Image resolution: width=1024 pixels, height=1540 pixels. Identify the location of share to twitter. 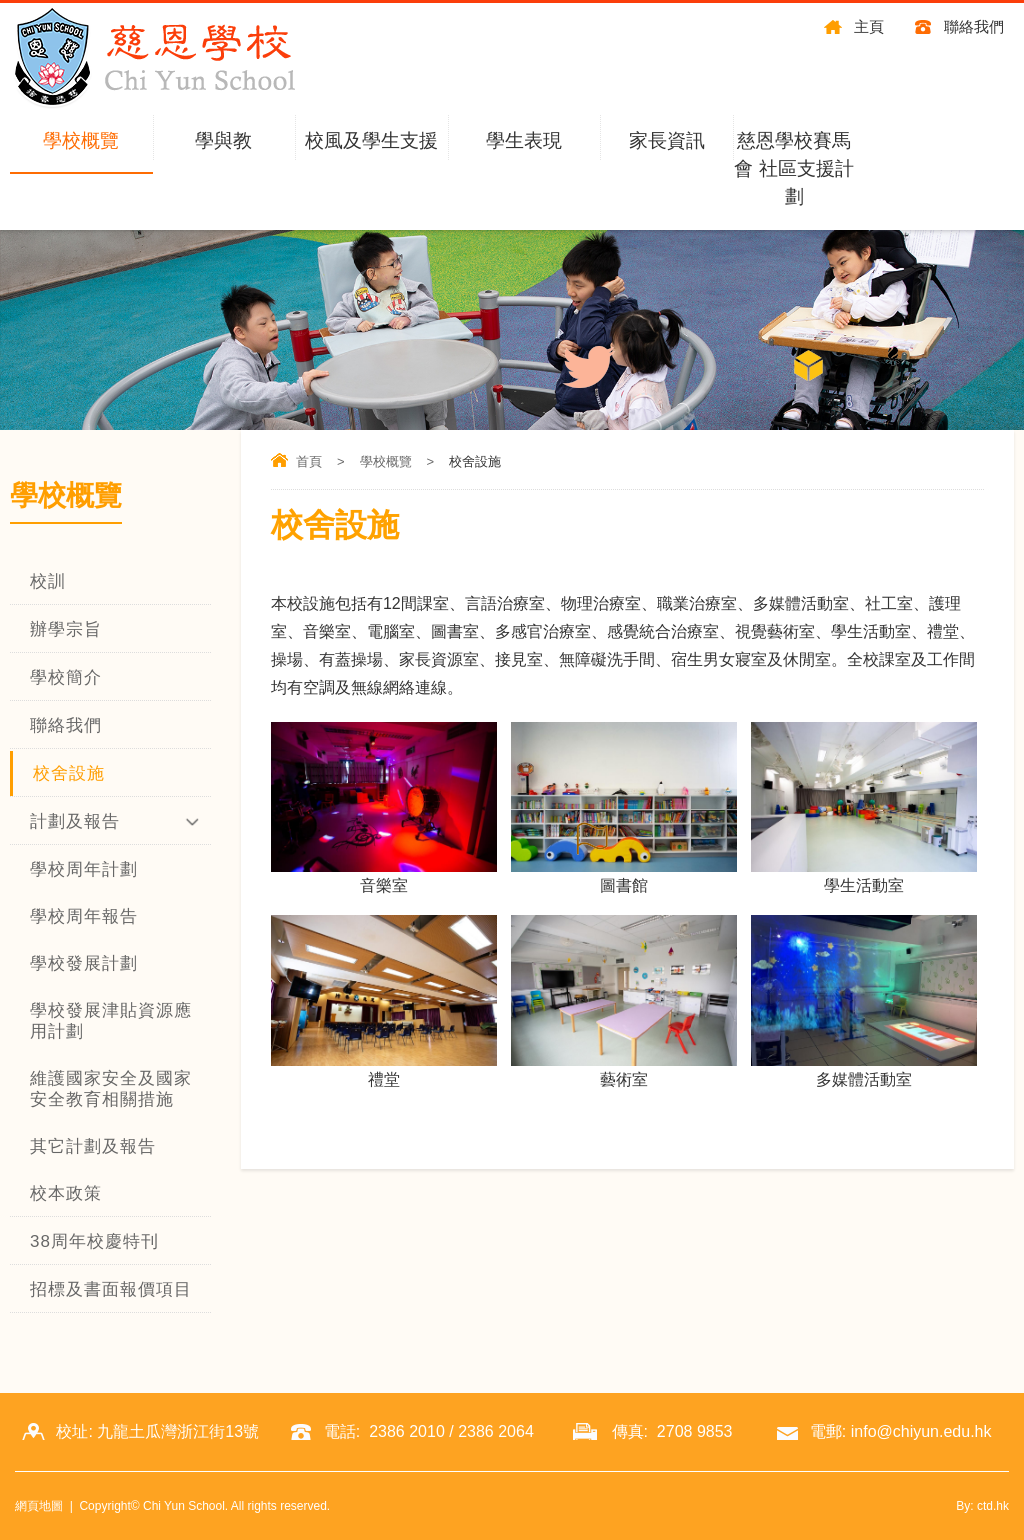
(589, 367).